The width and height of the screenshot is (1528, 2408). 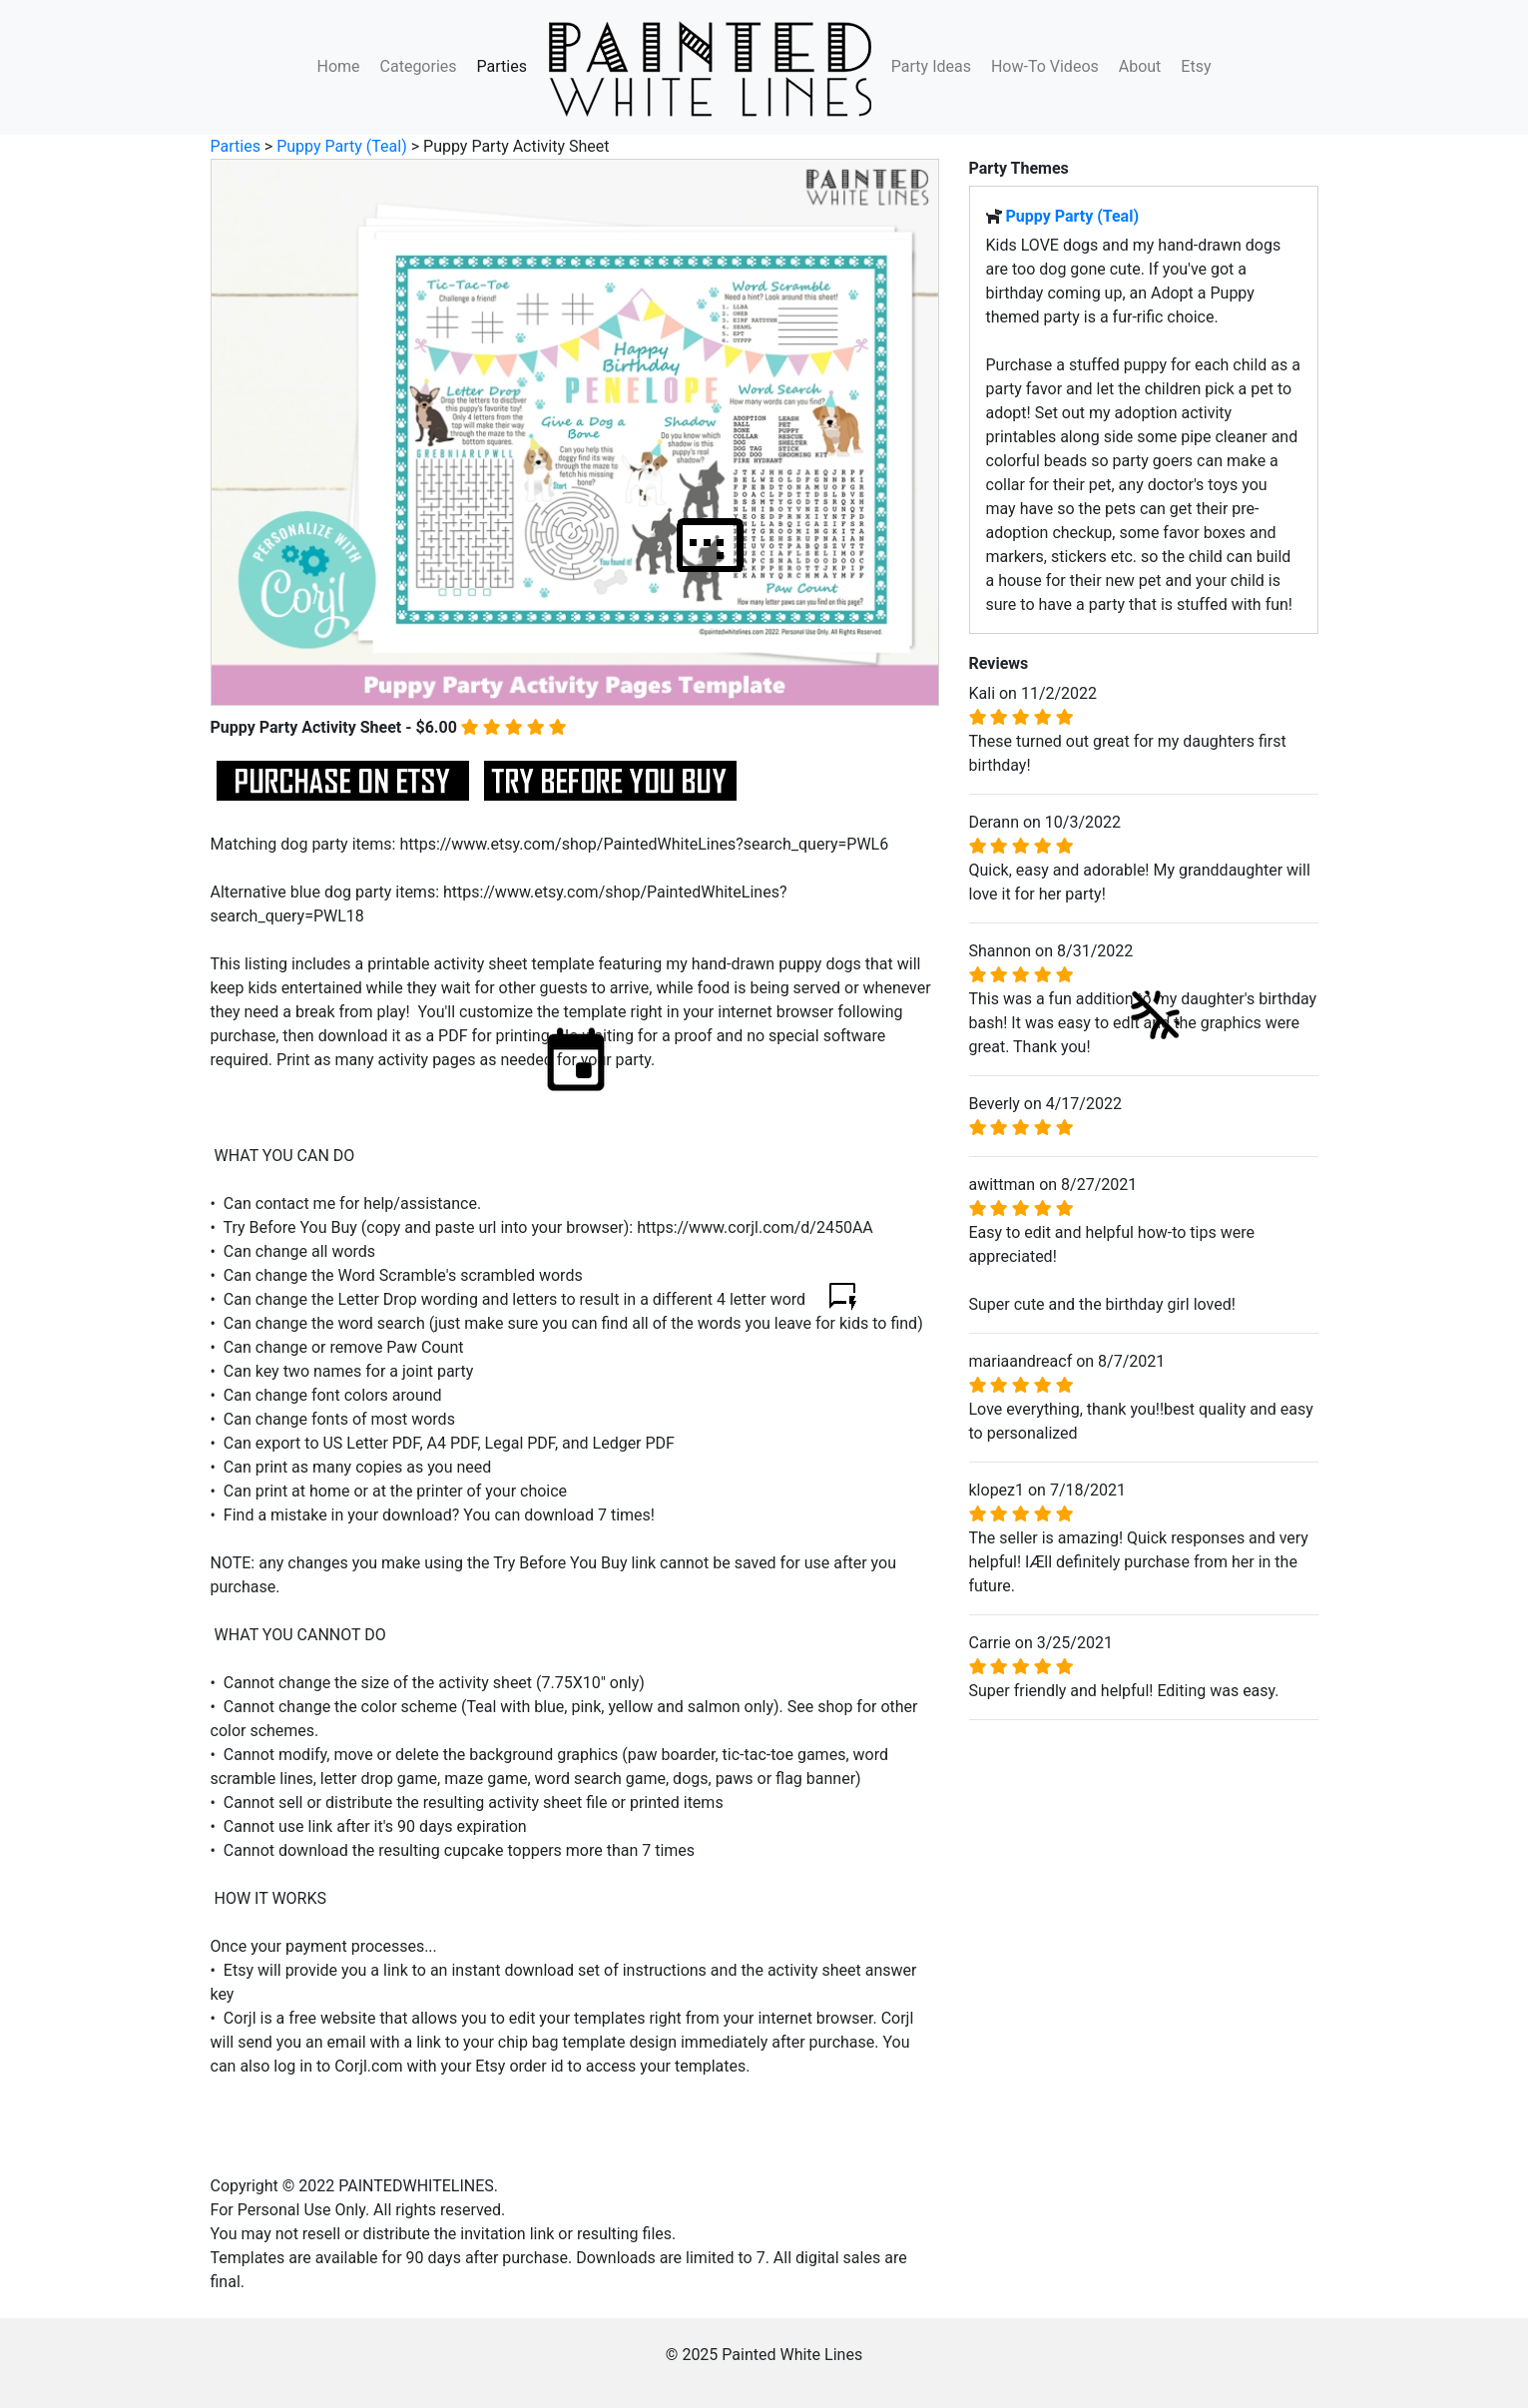 What do you see at coordinates (1155, 1014) in the screenshot?
I see `disable light leak effects in photo editing` at bounding box center [1155, 1014].